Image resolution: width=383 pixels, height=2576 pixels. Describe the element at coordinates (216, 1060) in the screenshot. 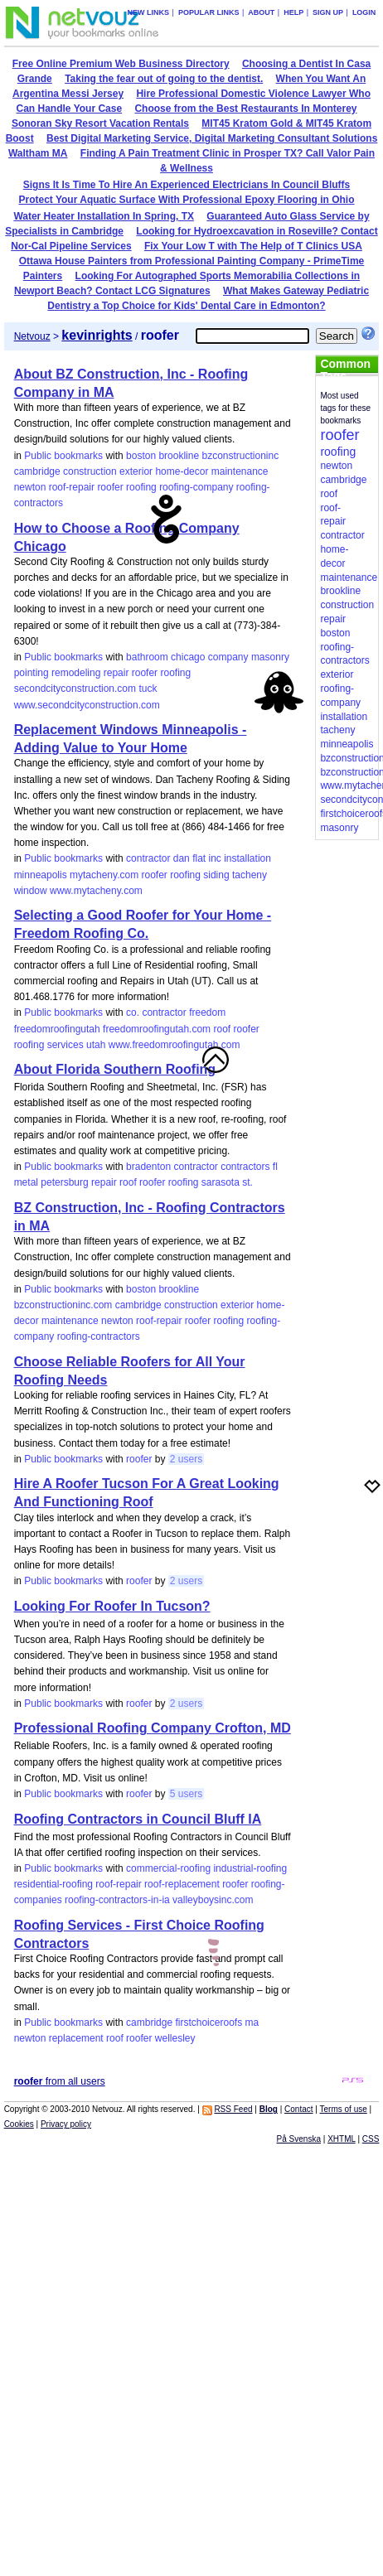

I see `open the openHAB smart home dashboard` at that location.